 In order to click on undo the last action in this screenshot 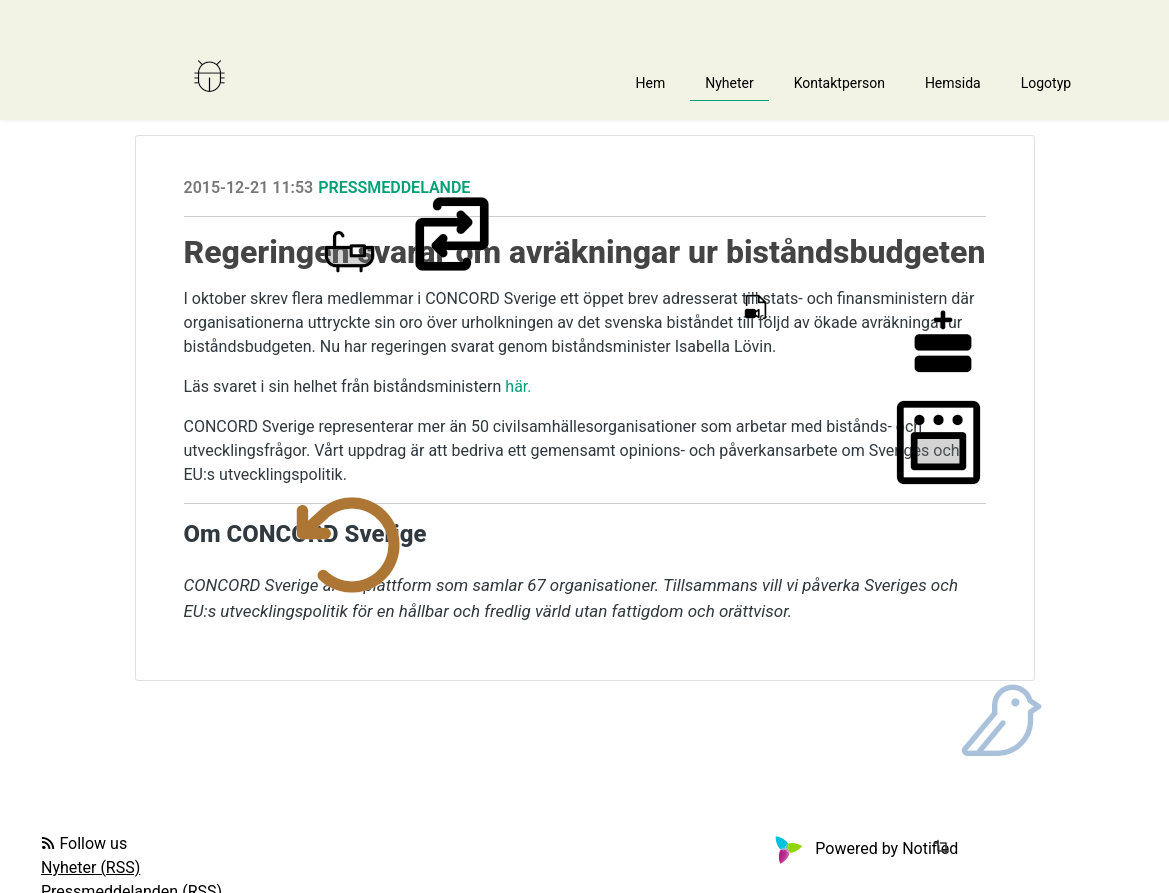, I will do `click(352, 545)`.